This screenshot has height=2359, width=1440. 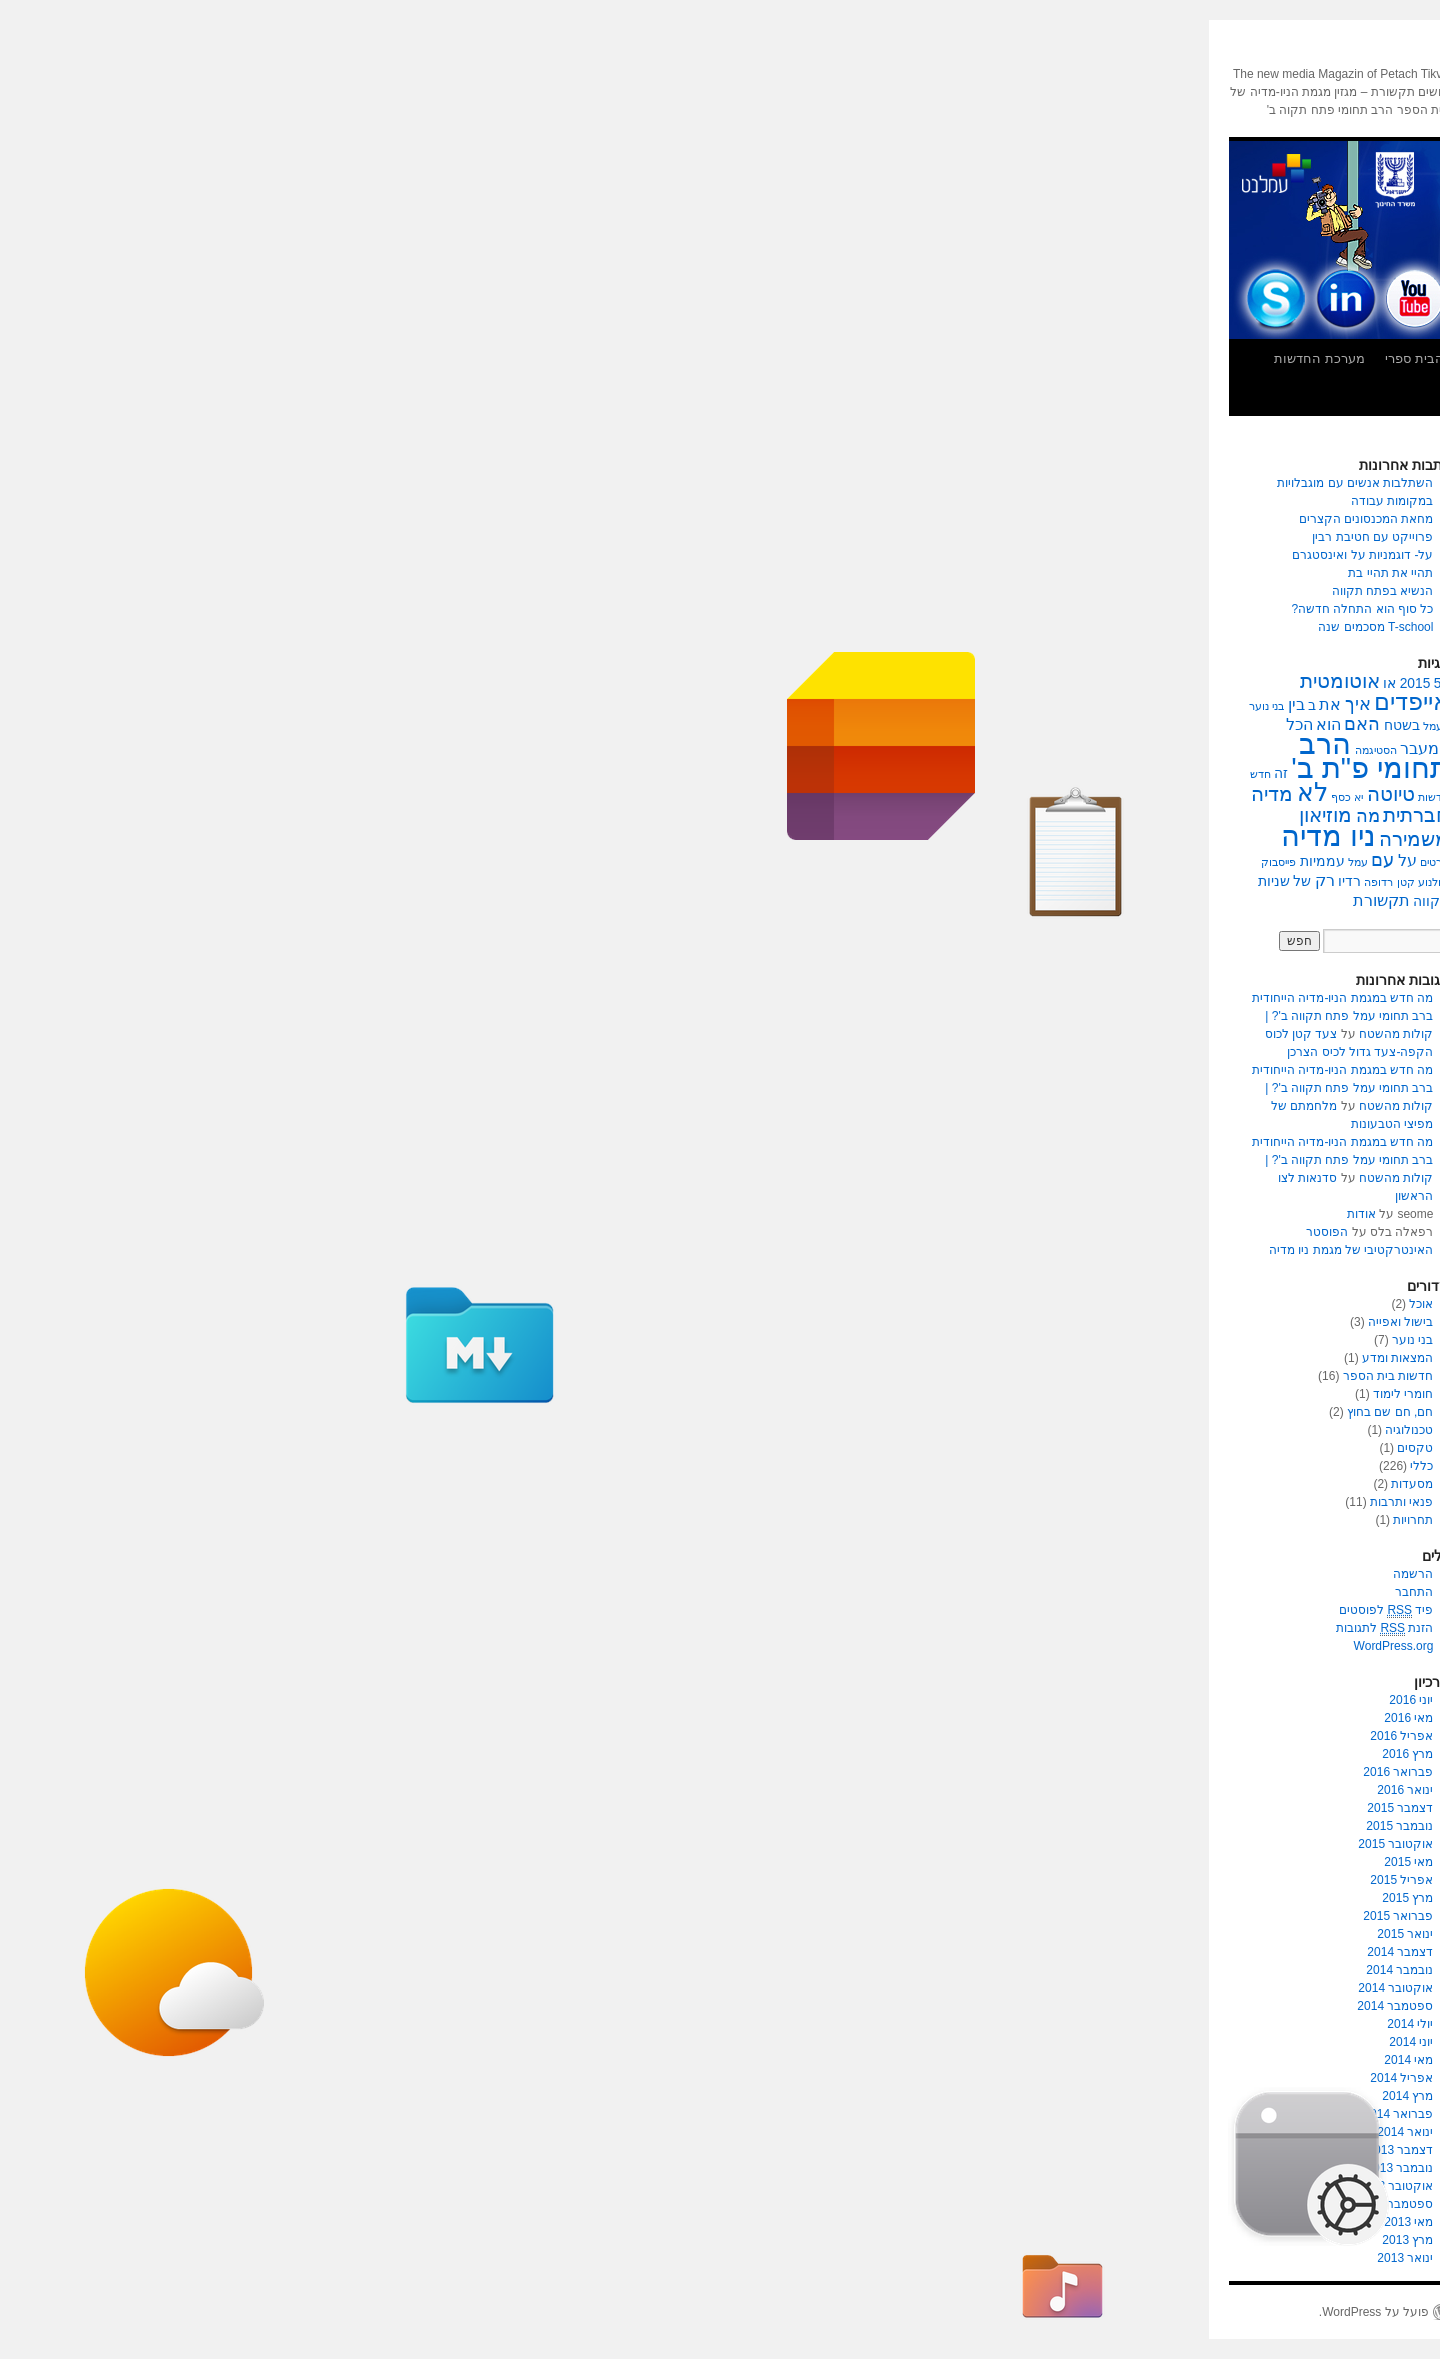 I want to click on open the weather app, so click(x=168, y=1972).